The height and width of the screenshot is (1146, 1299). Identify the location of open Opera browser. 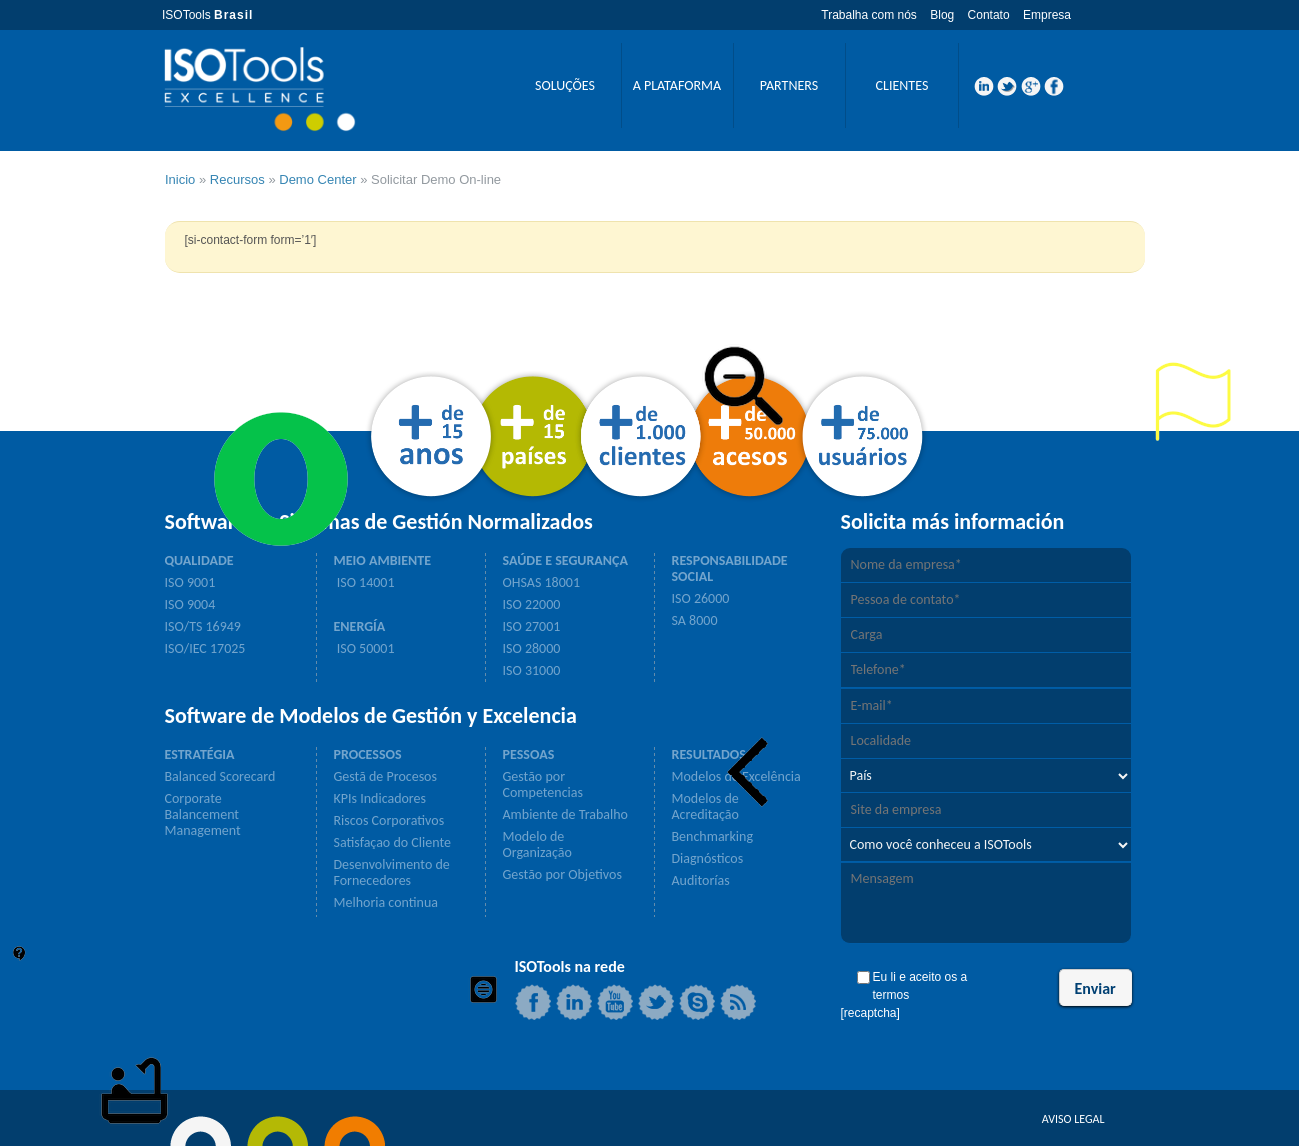
(281, 479).